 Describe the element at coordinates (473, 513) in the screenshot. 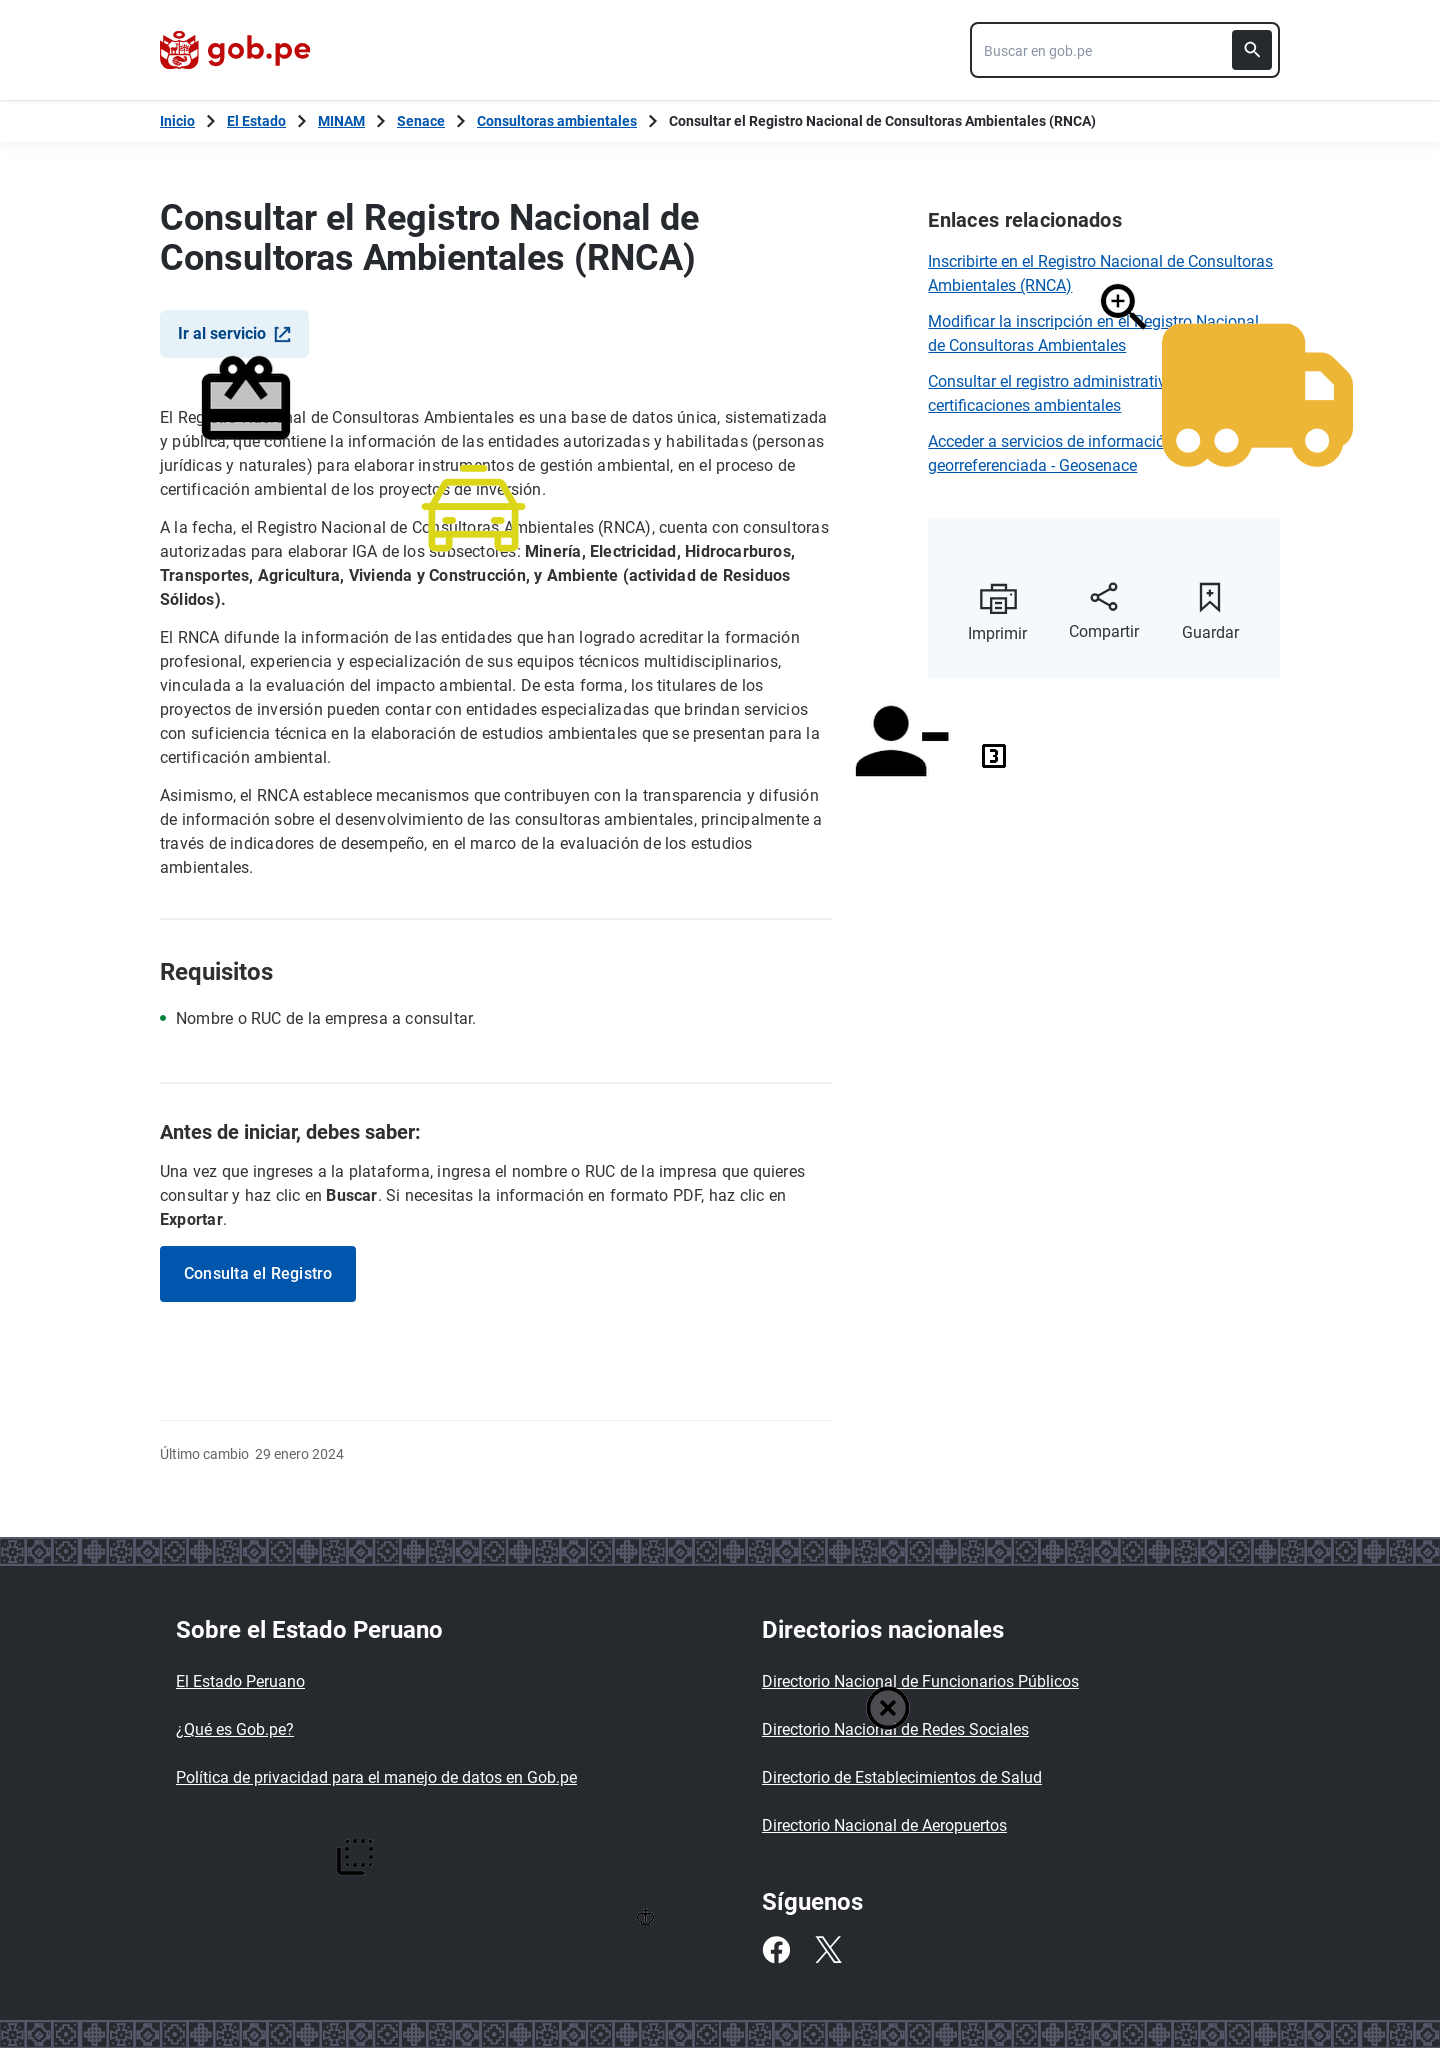

I see `indicates police or emergency services` at that location.